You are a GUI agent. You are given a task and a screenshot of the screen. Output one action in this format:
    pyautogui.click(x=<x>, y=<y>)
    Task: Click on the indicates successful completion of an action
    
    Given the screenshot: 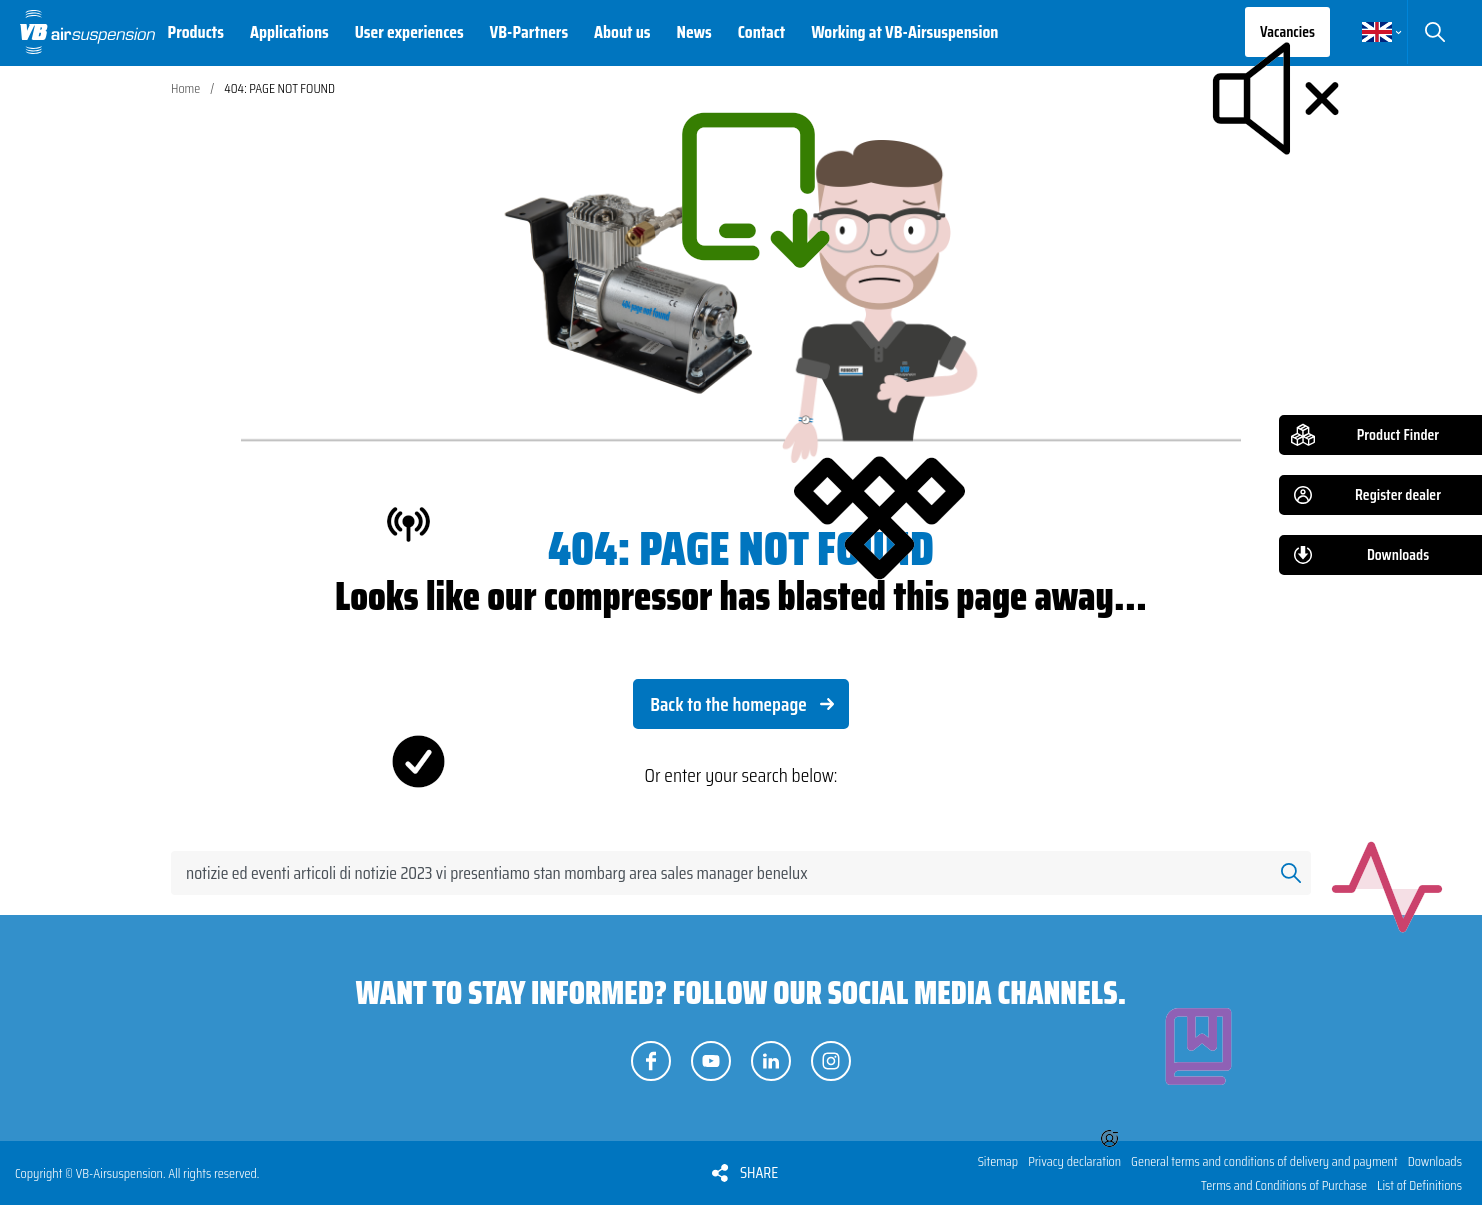 What is the action you would take?
    pyautogui.click(x=418, y=761)
    